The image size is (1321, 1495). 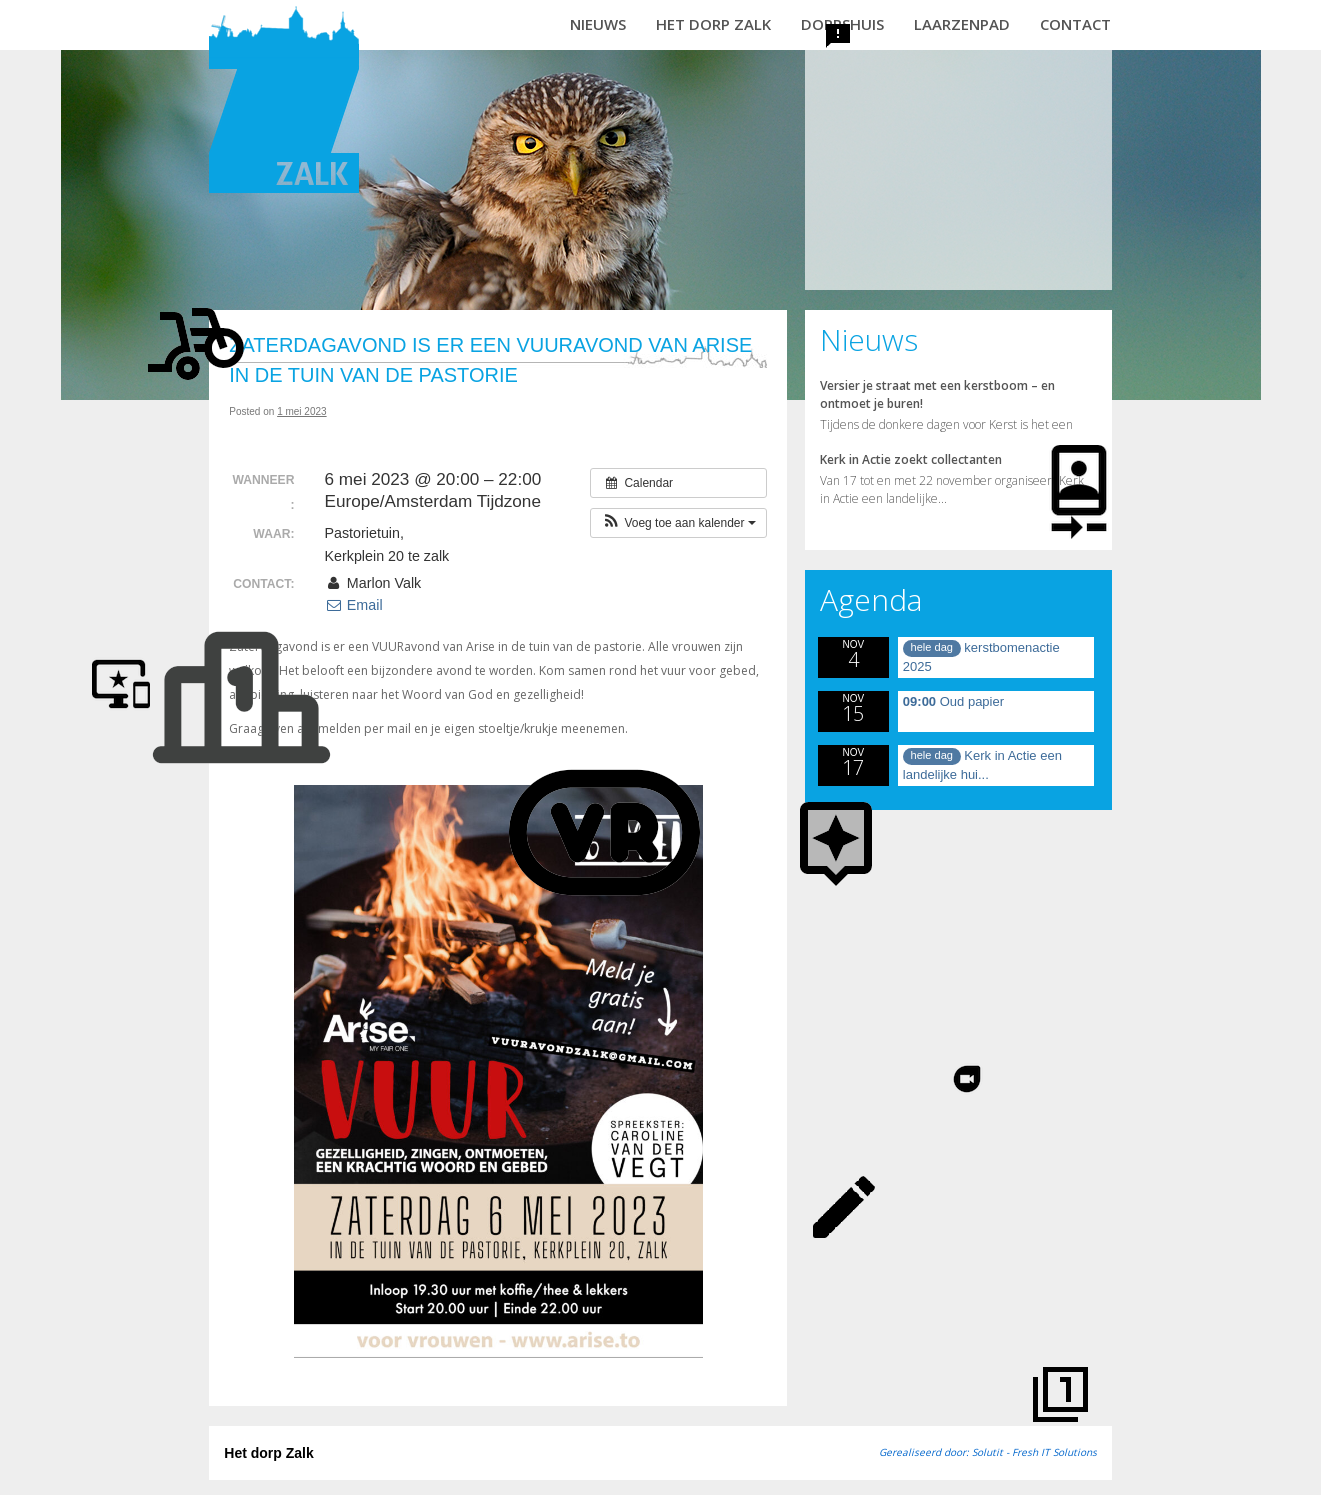 What do you see at coordinates (241, 697) in the screenshot?
I see `view leaderboard rankings` at bounding box center [241, 697].